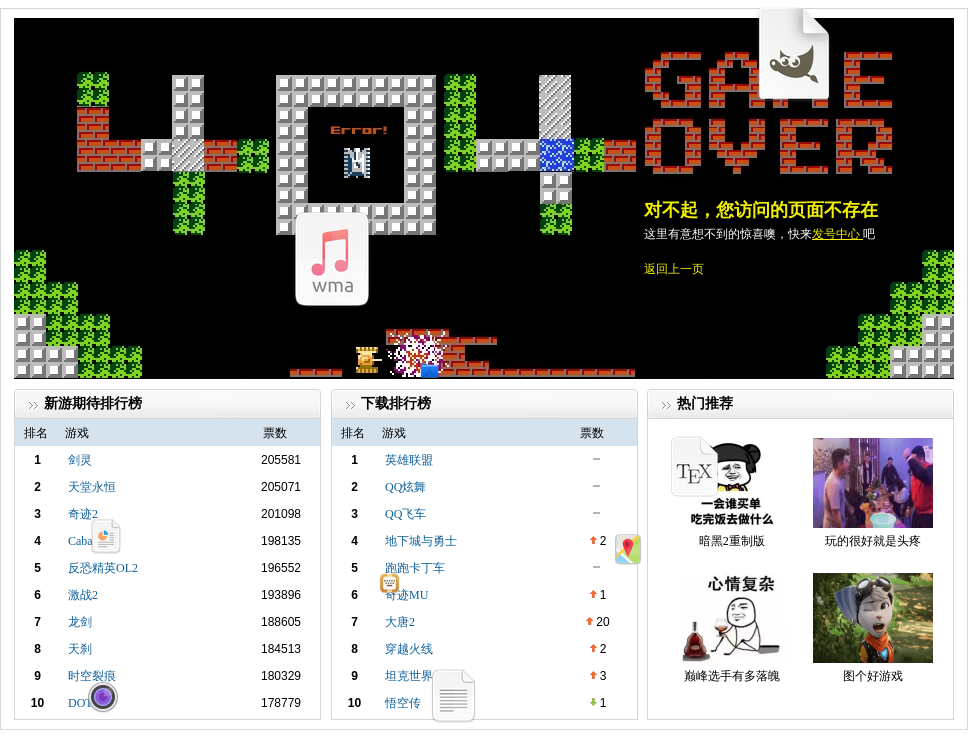 This screenshot has height=740, width=968. I want to click on open the camera app, so click(103, 697).